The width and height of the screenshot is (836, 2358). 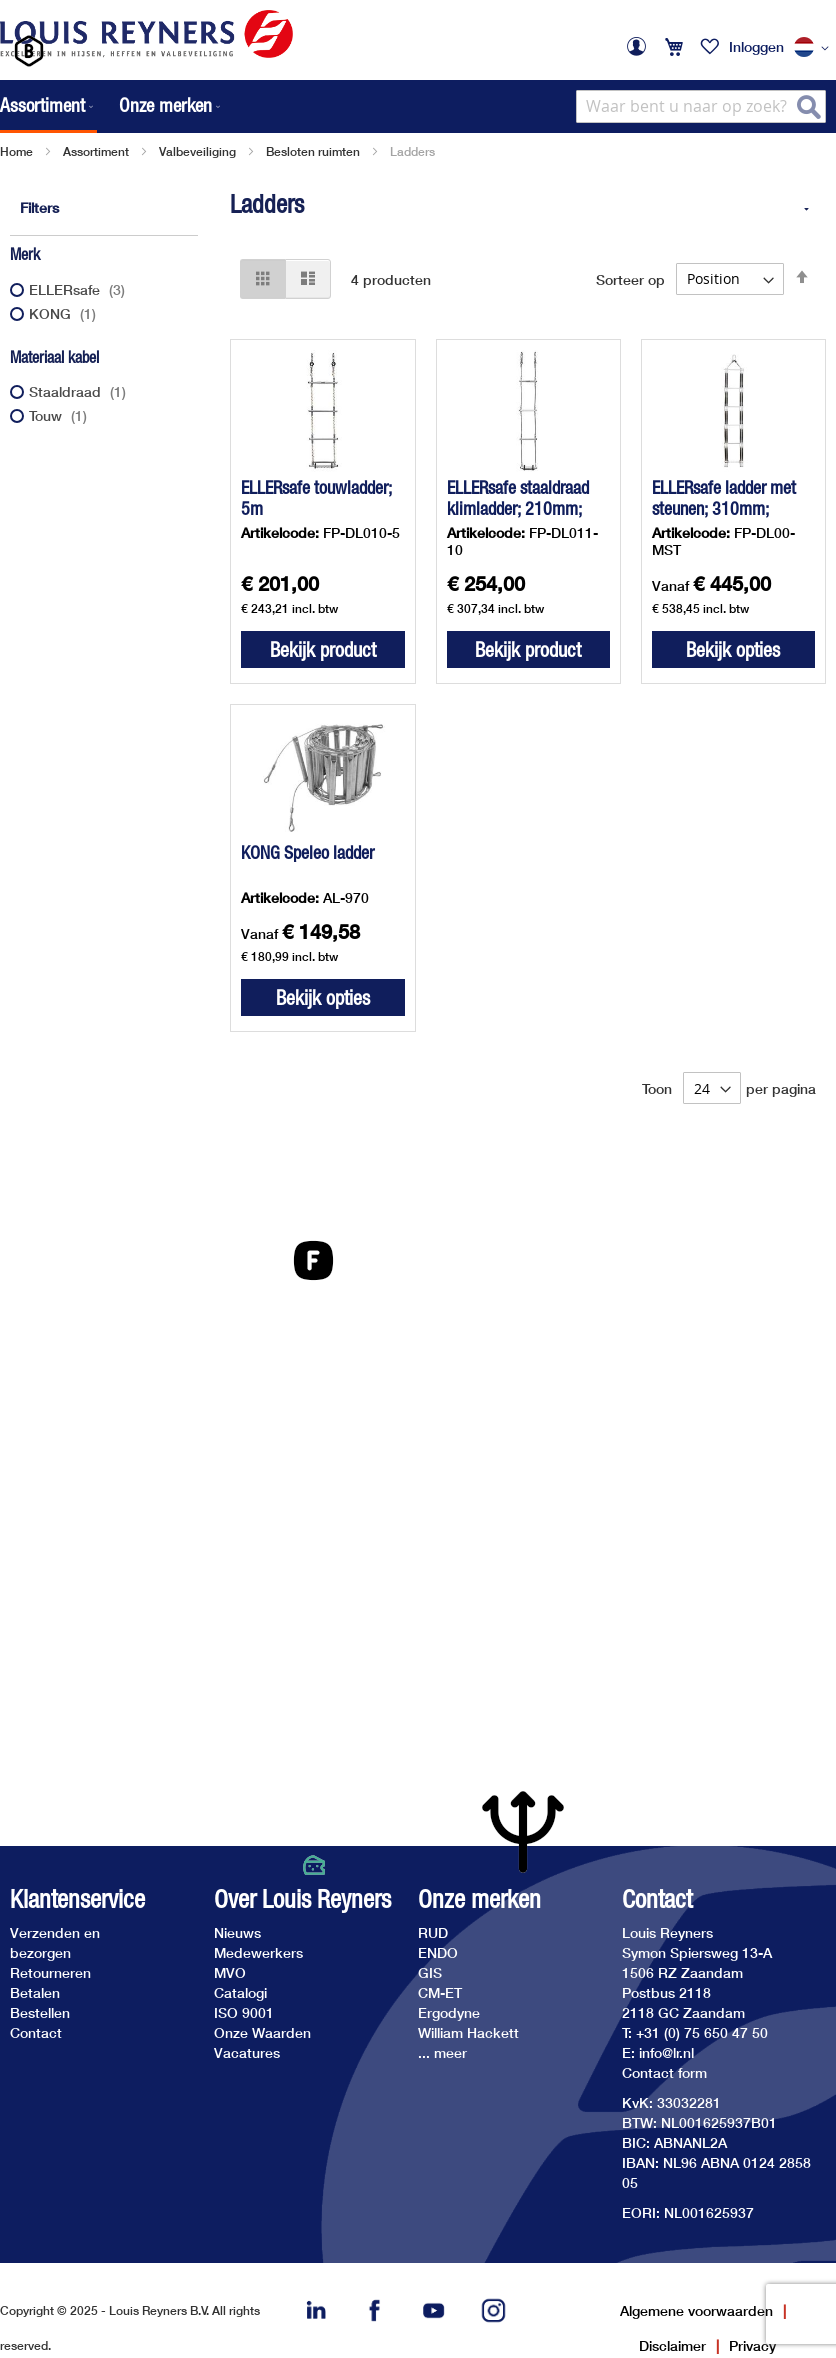 What do you see at coordinates (313, 1260) in the screenshot?
I see `facebook app or service integration` at bounding box center [313, 1260].